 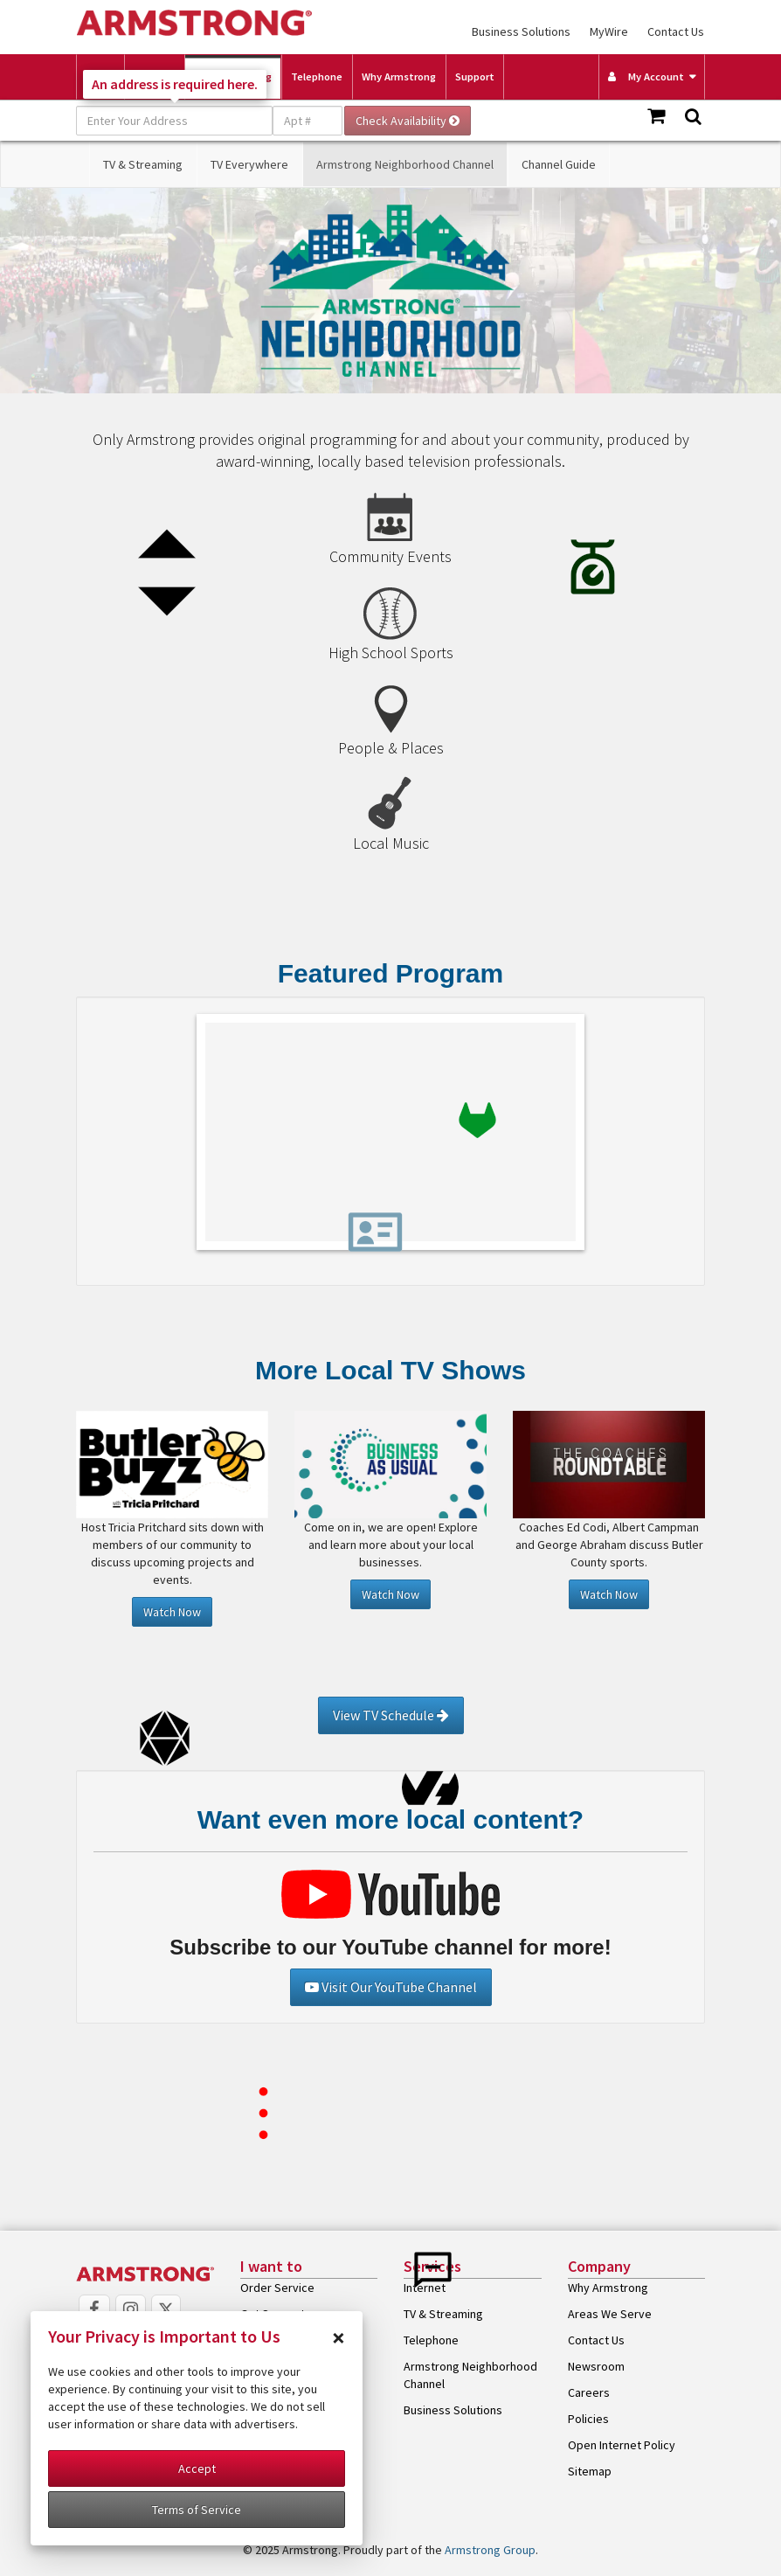 What do you see at coordinates (167, 573) in the screenshot?
I see `expand or collapse content vertically` at bounding box center [167, 573].